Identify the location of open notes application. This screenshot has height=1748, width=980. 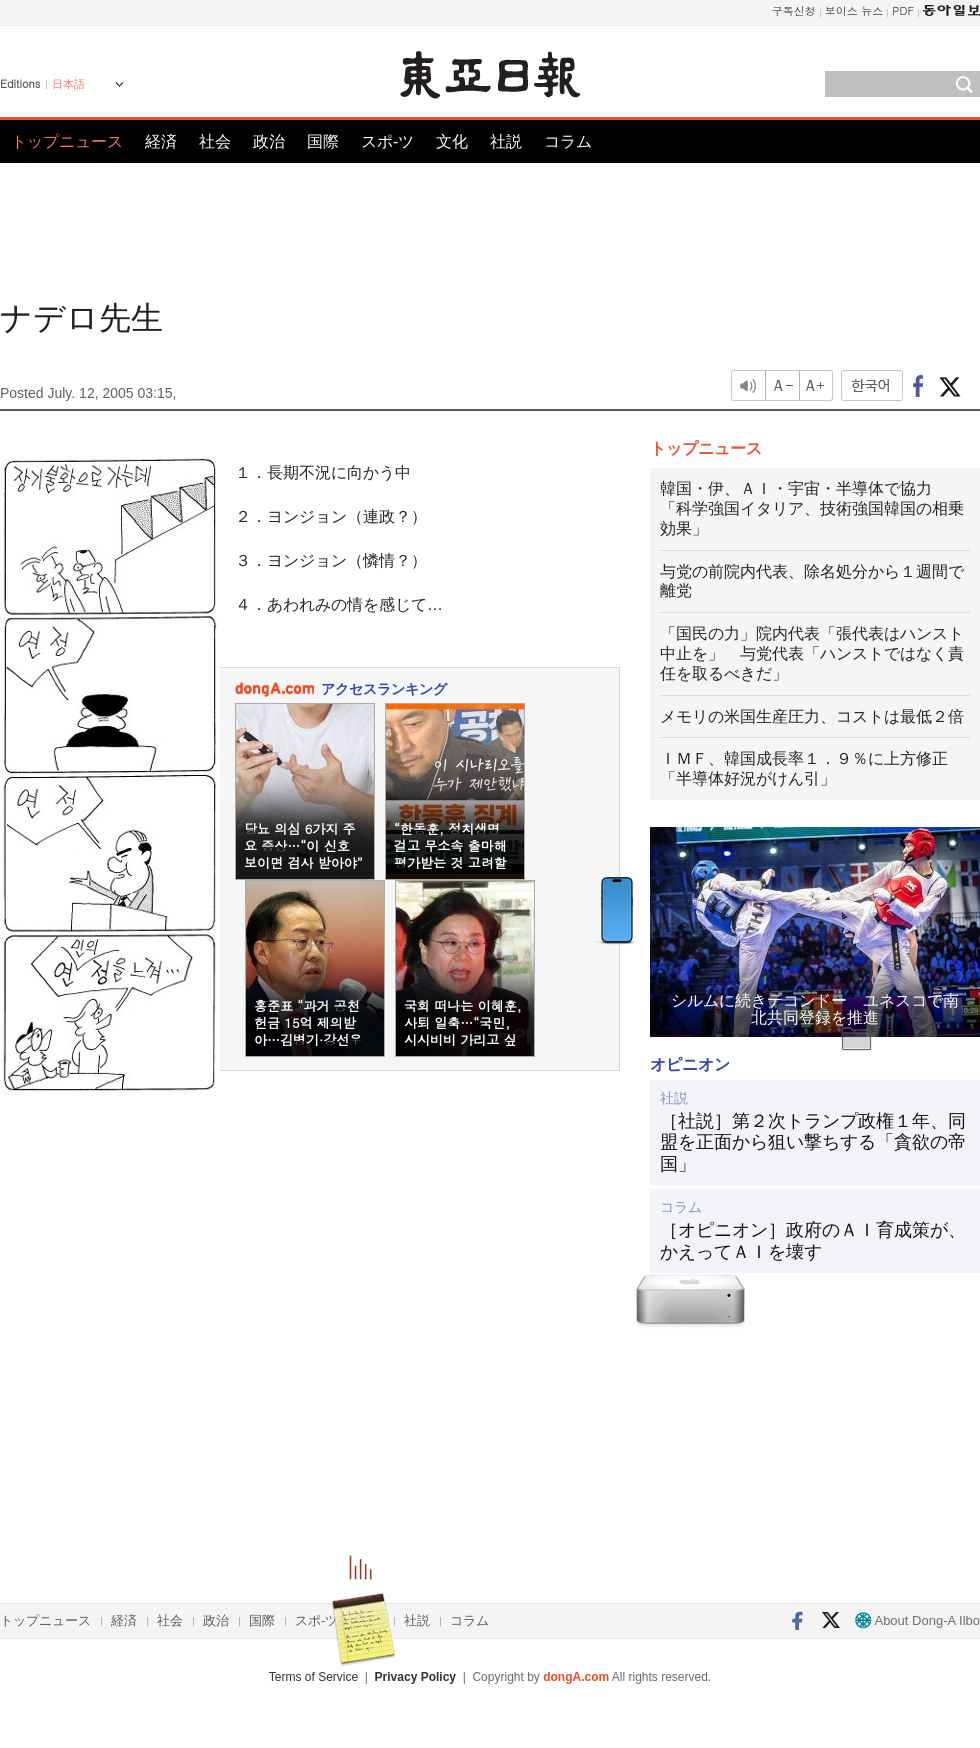
(363, 1628).